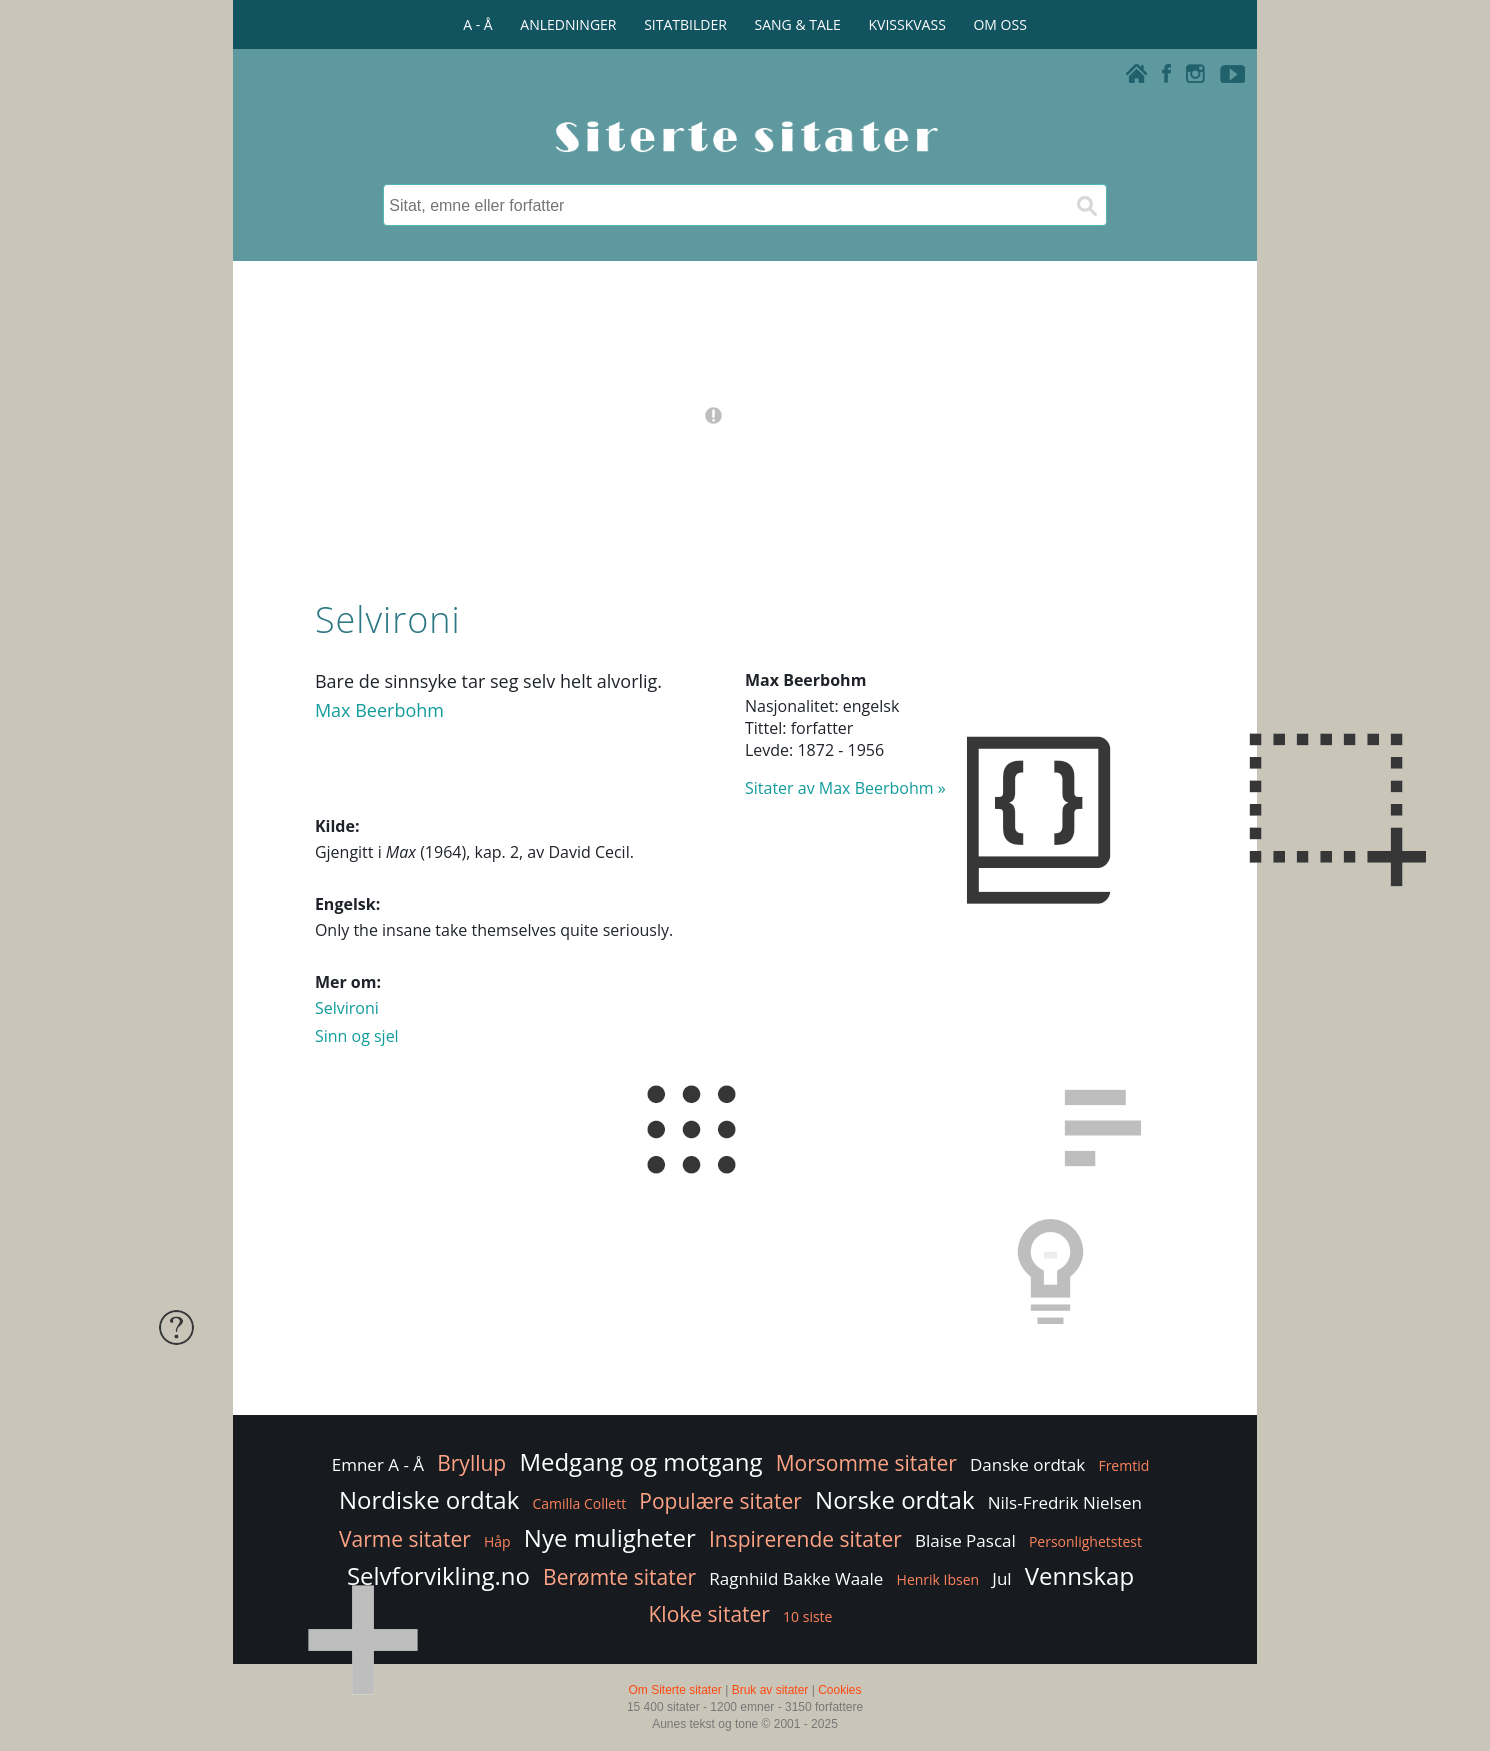 This screenshot has width=1490, height=1751. Describe the element at coordinates (1103, 1128) in the screenshot. I see `align text to the left margin` at that location.